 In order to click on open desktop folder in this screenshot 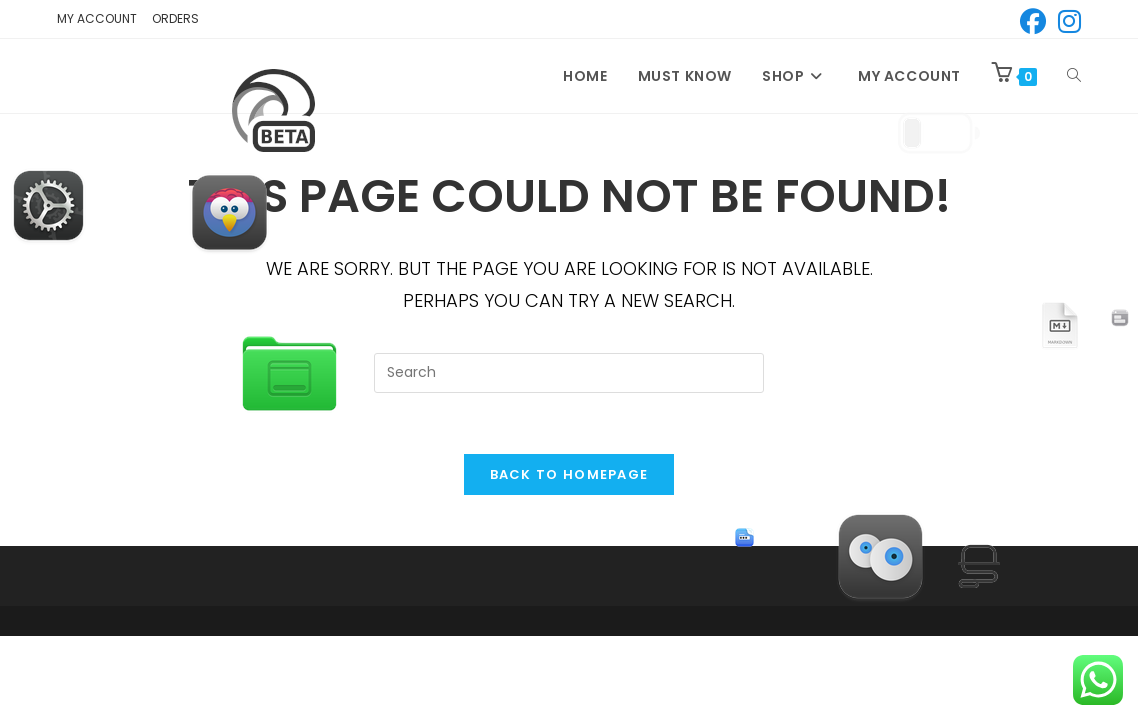, I will do `click(289, 373)`.